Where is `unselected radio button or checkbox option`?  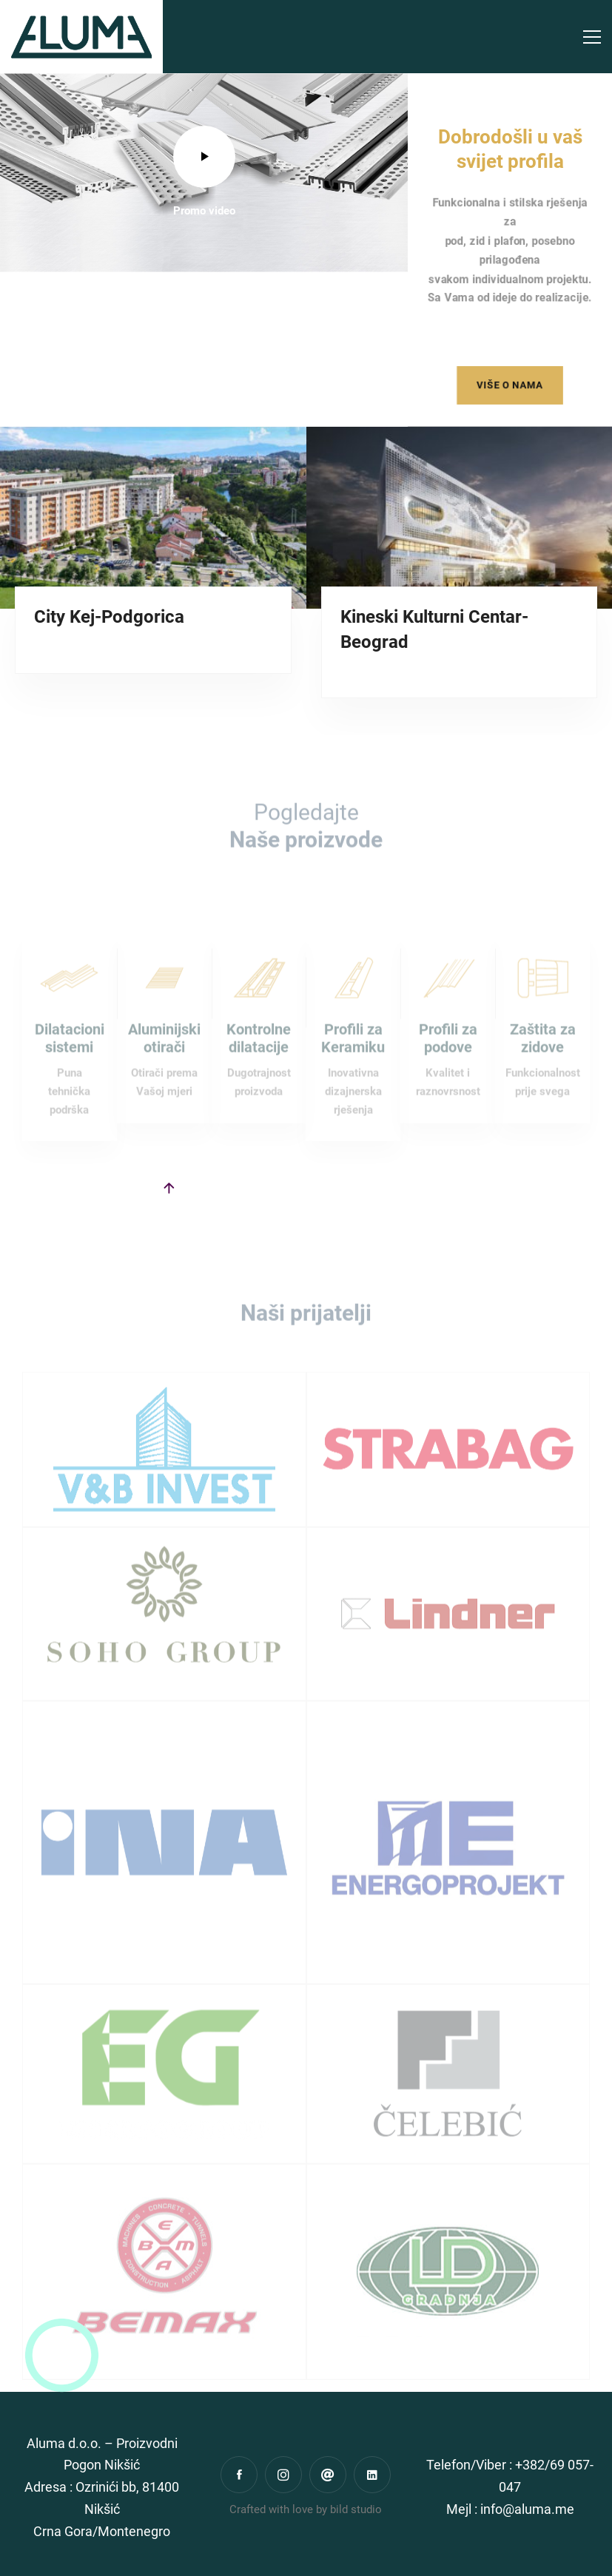 unselected radio button or checkbox option is located at coordinates (61, 2355).